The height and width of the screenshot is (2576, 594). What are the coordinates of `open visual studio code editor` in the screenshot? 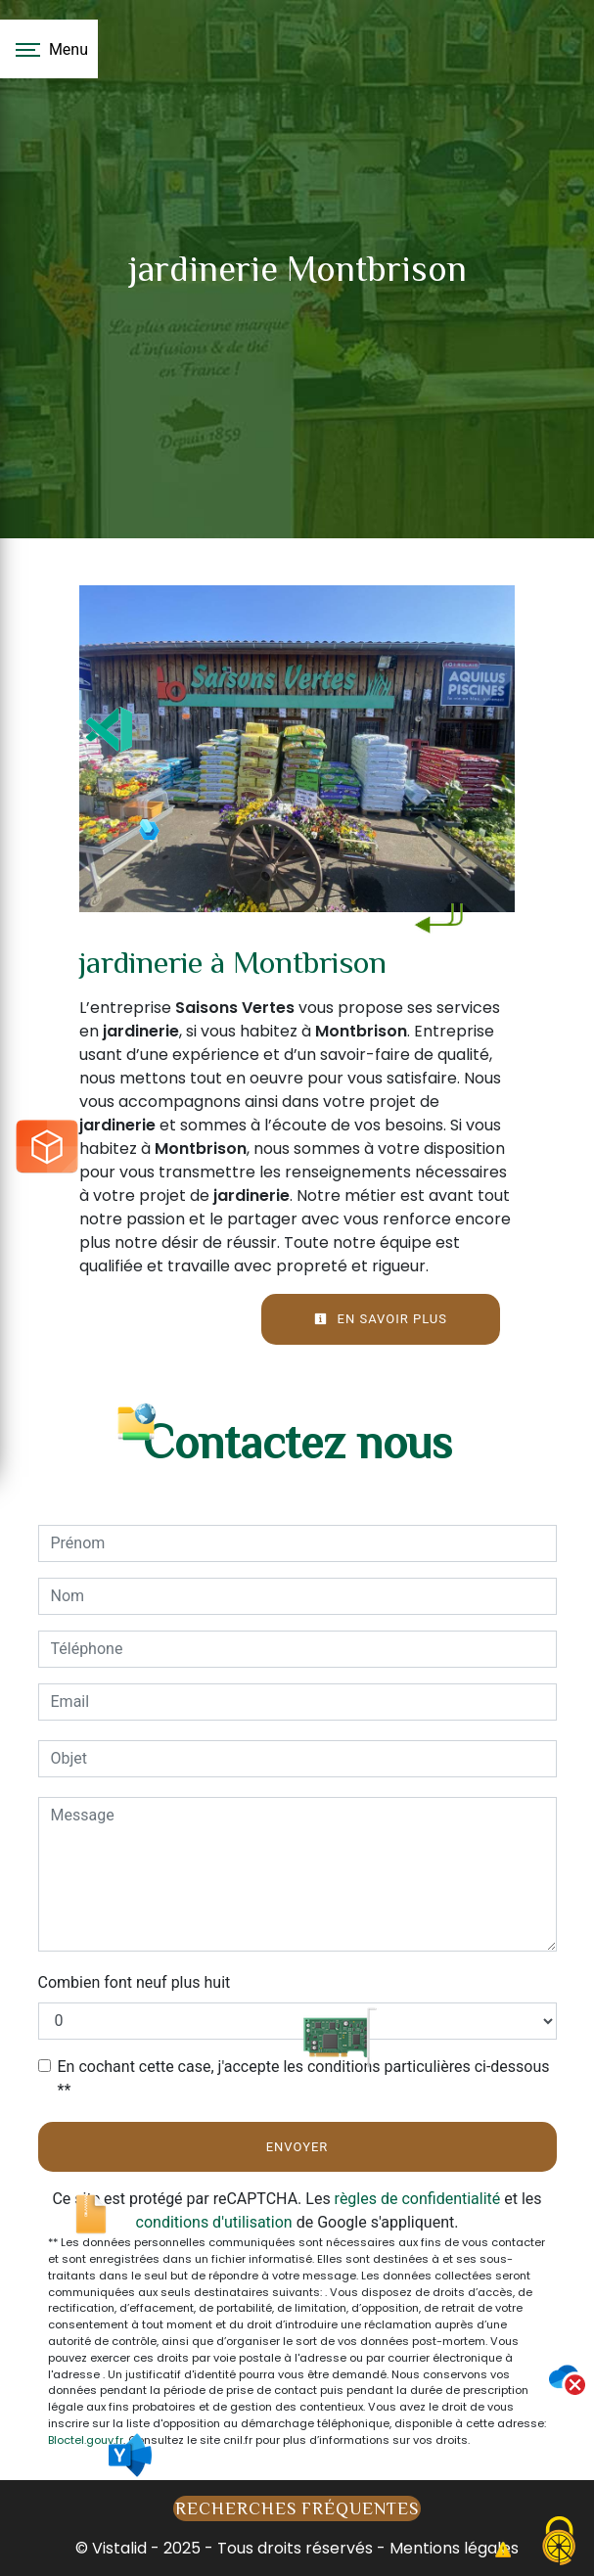 It's located at (109, 729).